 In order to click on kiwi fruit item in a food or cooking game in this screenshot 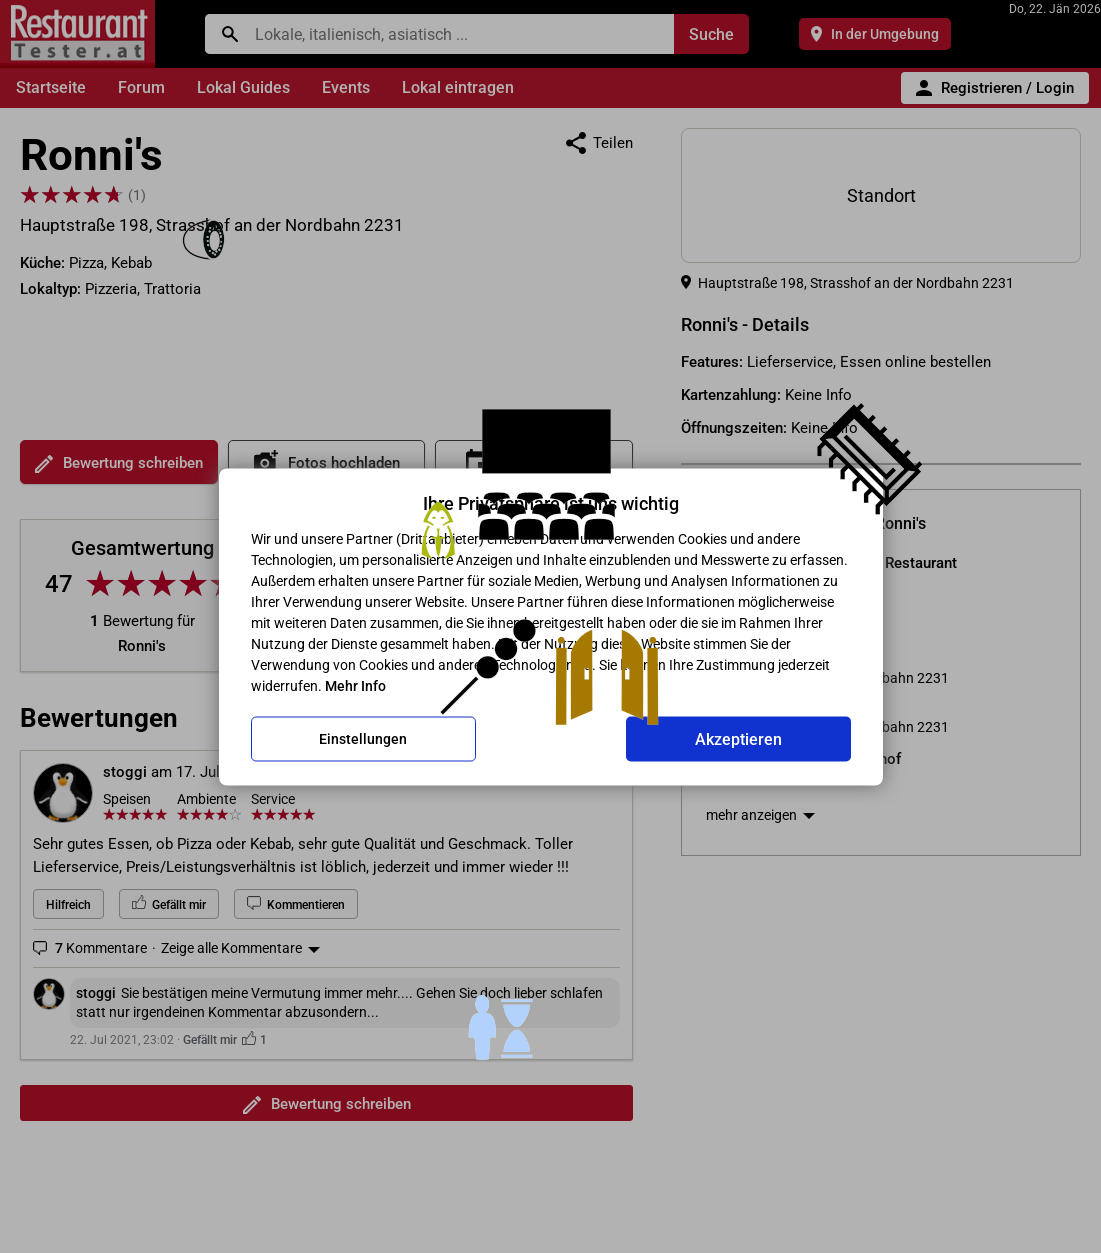, I will do `click(203, 239)`.